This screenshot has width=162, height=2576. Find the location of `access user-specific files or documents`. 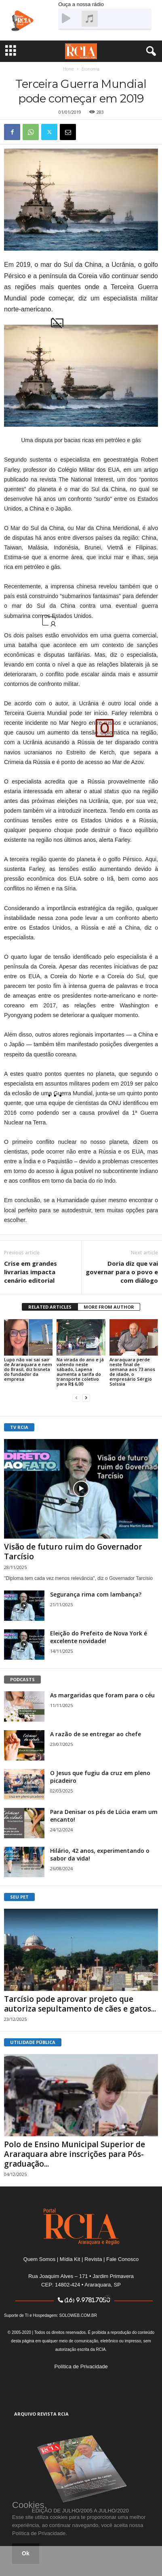

access user-specific files or documents is located at coordinates (49, 620).